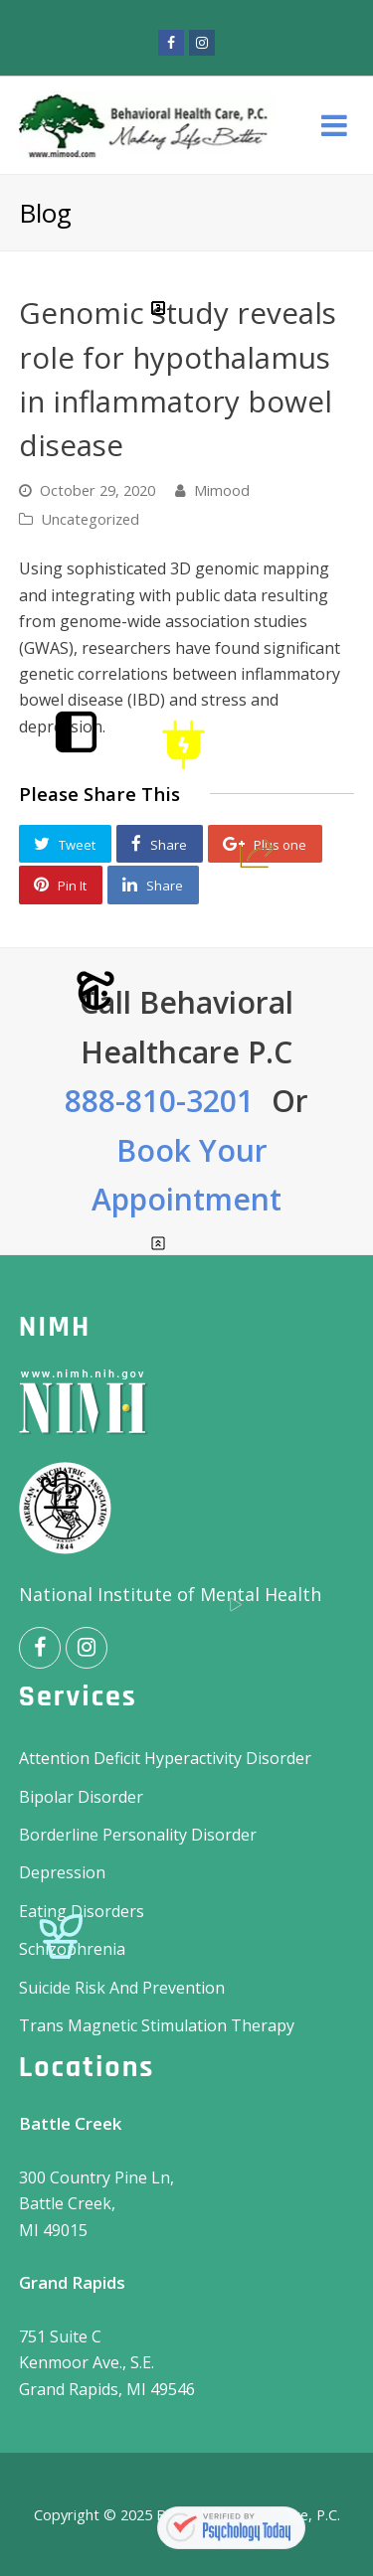 This screenshot has width=373, height=2576. What do you see at coordinates (60, 1936) in the screenshot?
I see `access plant care or gardening features` at bounding box center [60, 1936].